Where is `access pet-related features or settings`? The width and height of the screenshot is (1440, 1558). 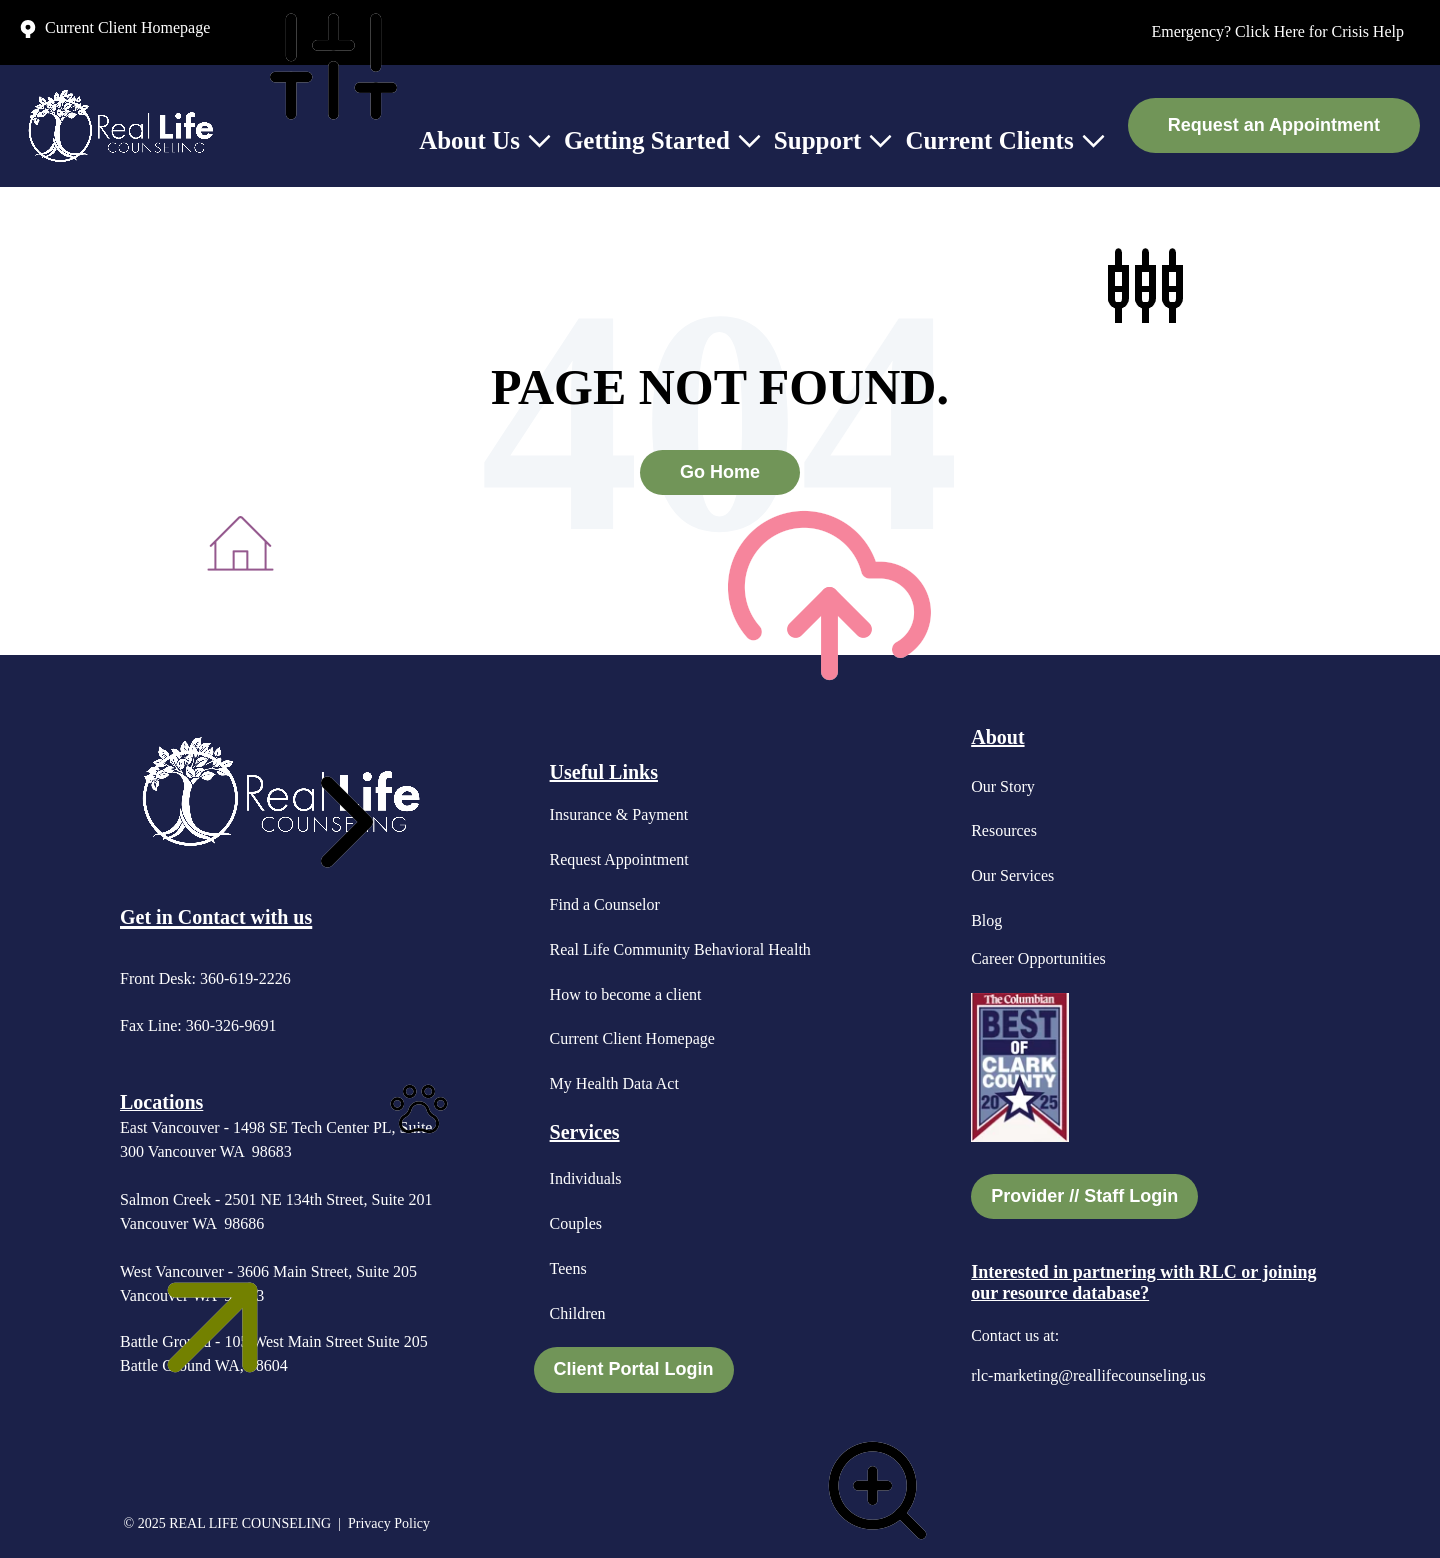 access pet-related features or settings is located at coordinates (419, 1109).